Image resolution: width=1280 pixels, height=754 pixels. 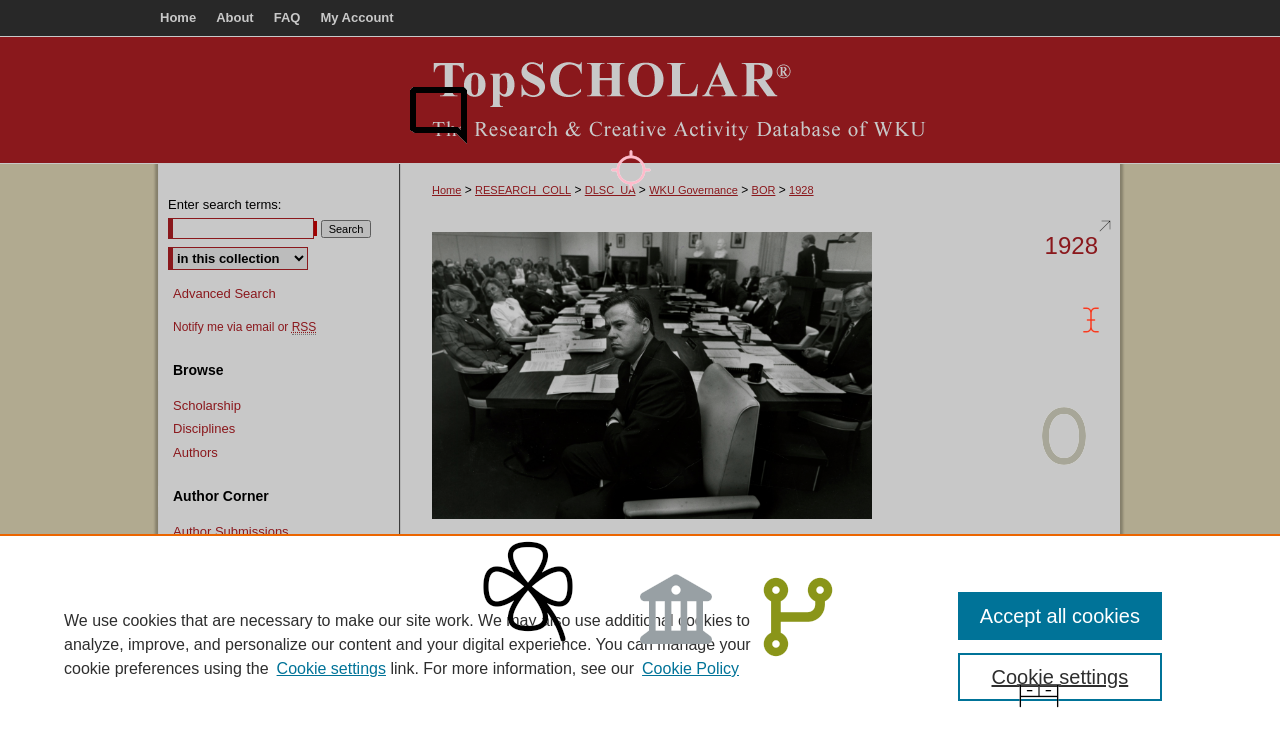 What do you see at coordinates (438, 115) in the screenshot?
I see `open comments or discussion thread` at bounding box center [438, 115].